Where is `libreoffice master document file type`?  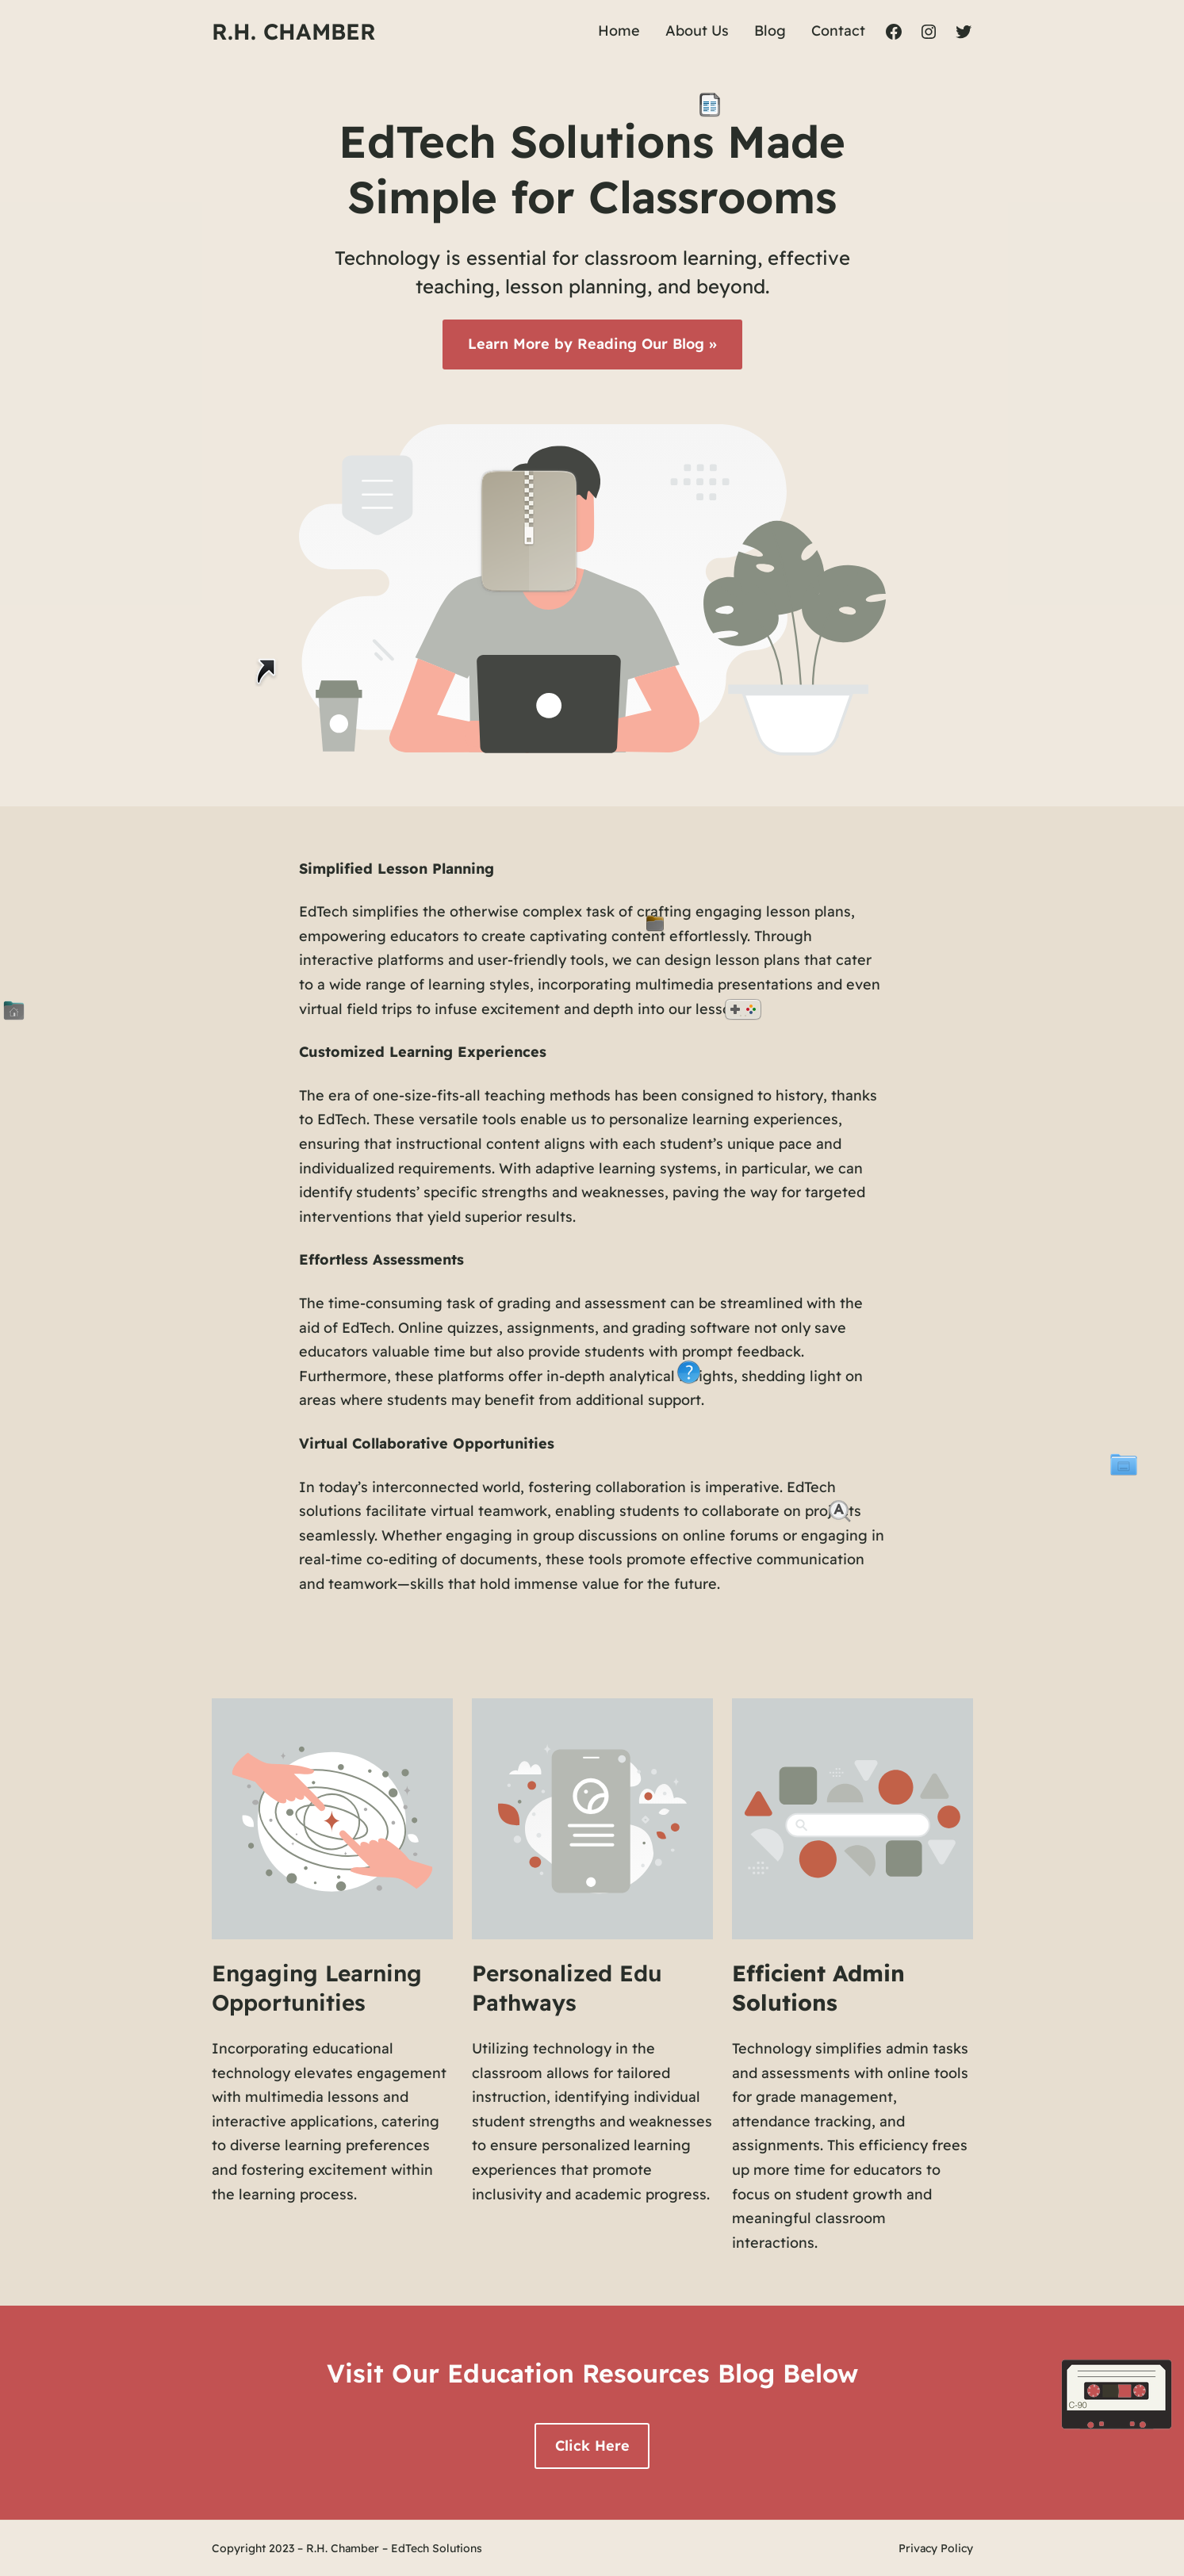 libreoffice master document file type is located at coordinates (710, 105).